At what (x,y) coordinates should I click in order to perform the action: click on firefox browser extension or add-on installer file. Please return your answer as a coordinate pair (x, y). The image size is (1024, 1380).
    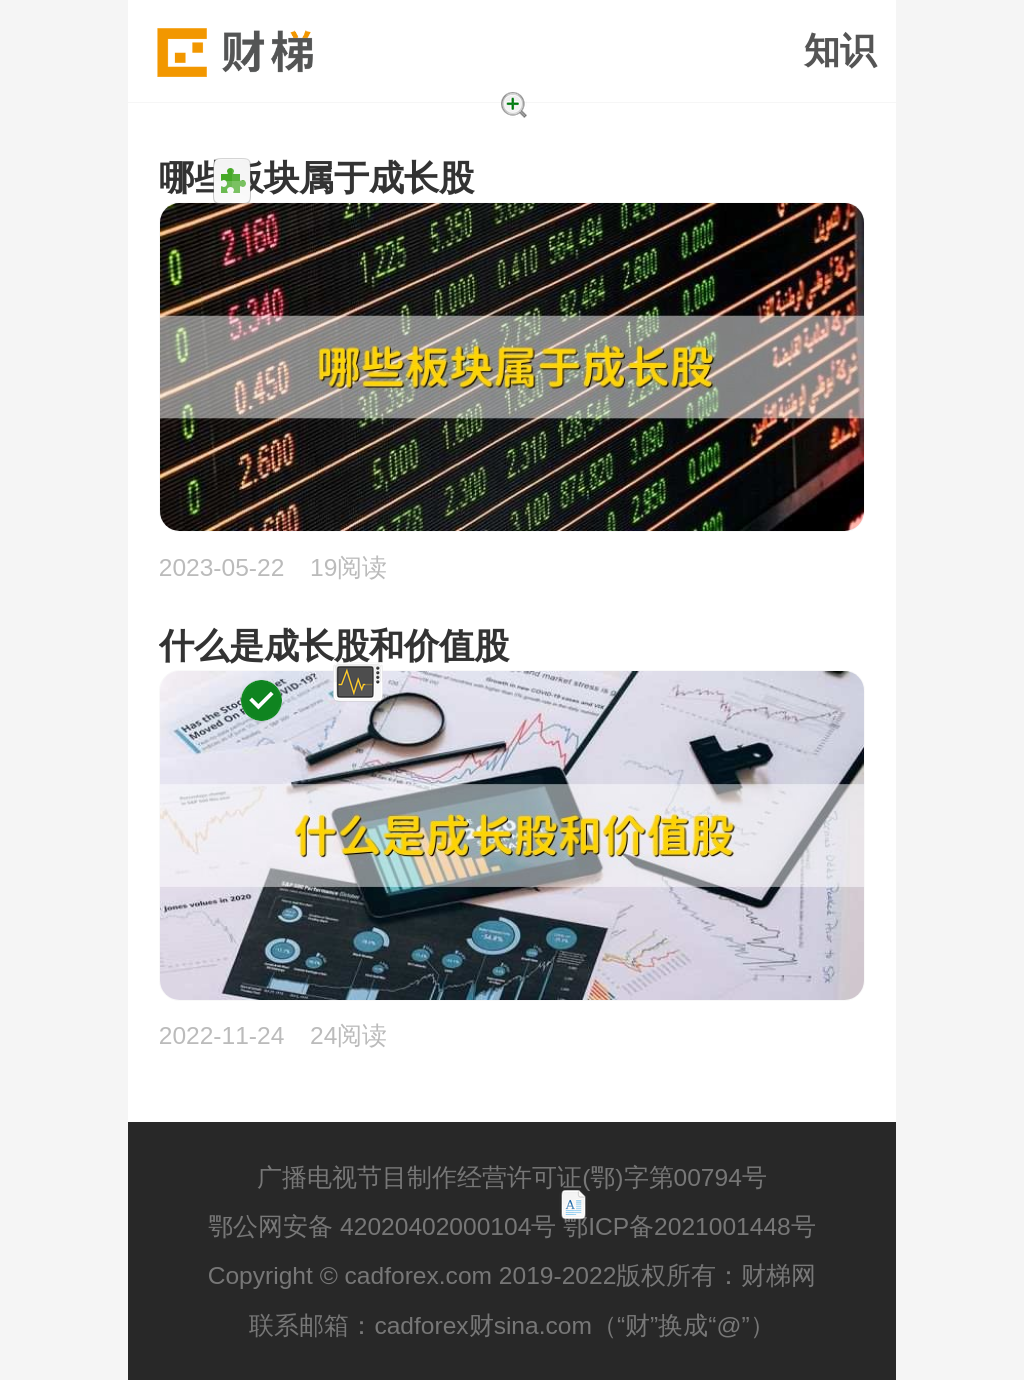
    Looking at the image, I should click on (232, 181).